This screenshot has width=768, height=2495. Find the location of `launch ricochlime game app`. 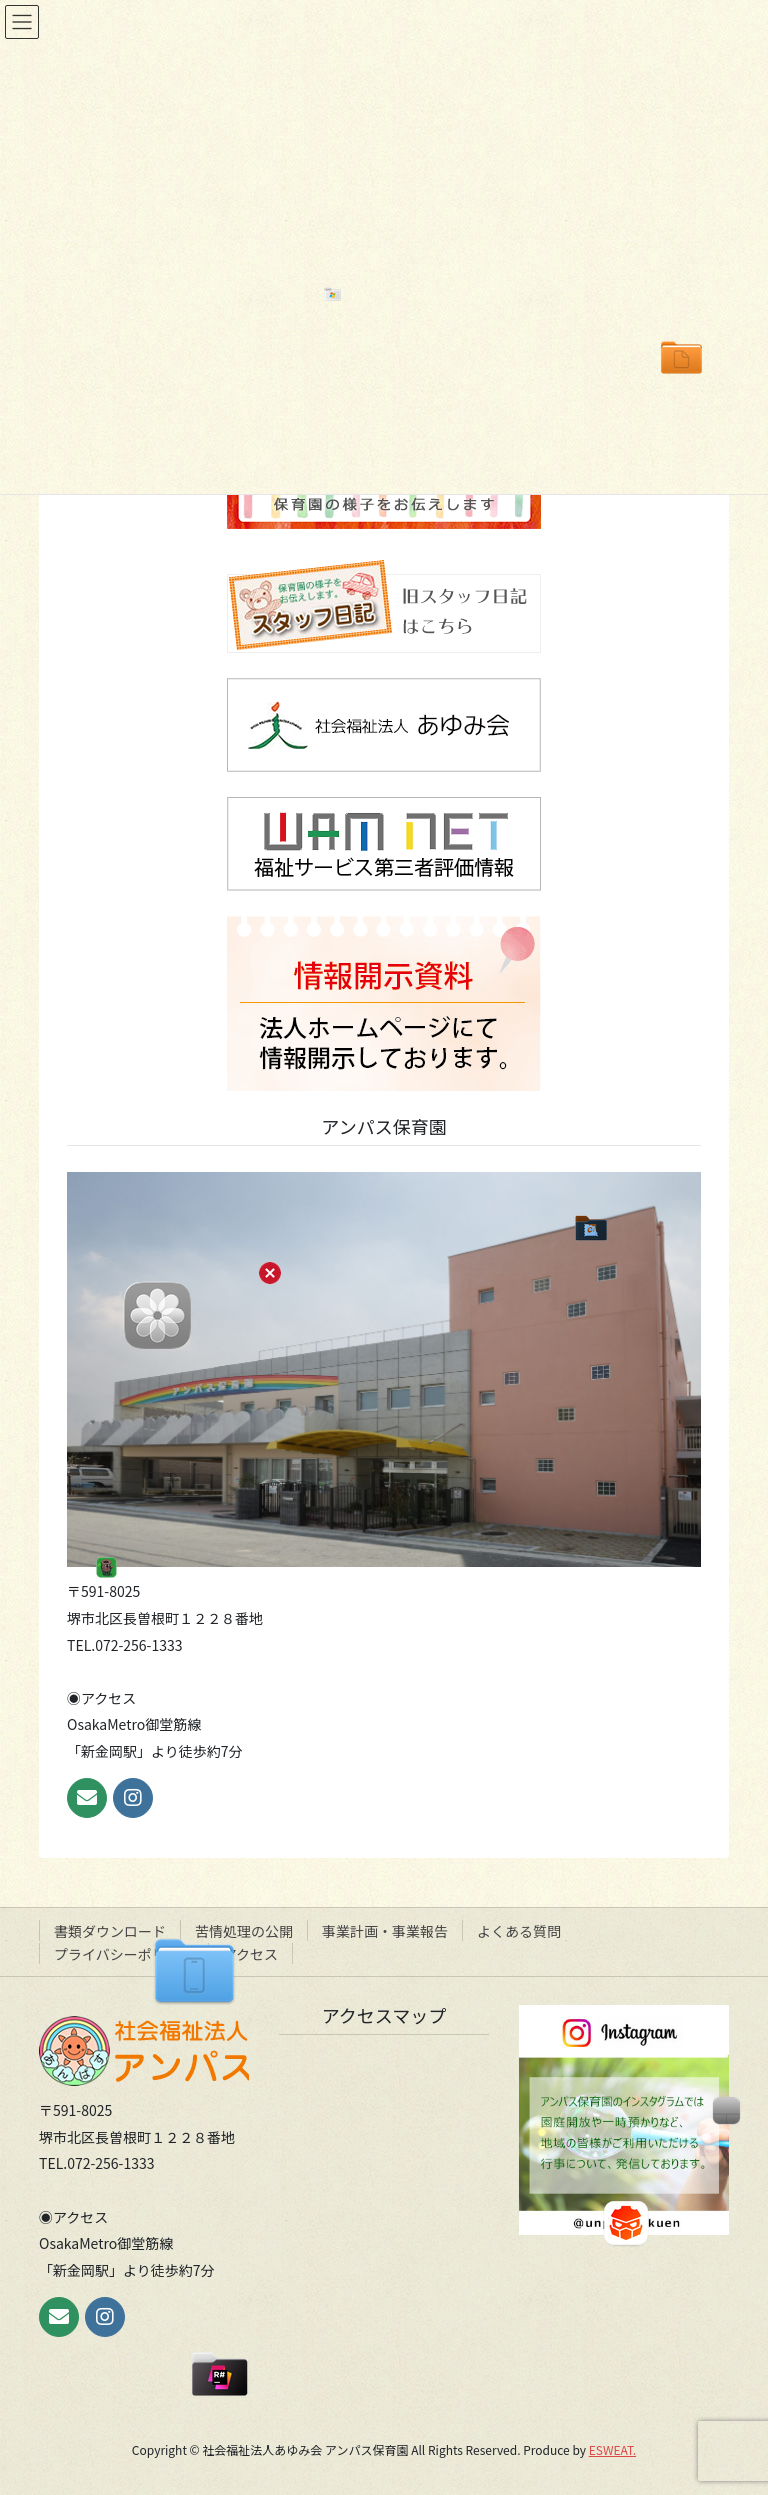

launch ricochlime game app is located at coordinates (106, 1567).